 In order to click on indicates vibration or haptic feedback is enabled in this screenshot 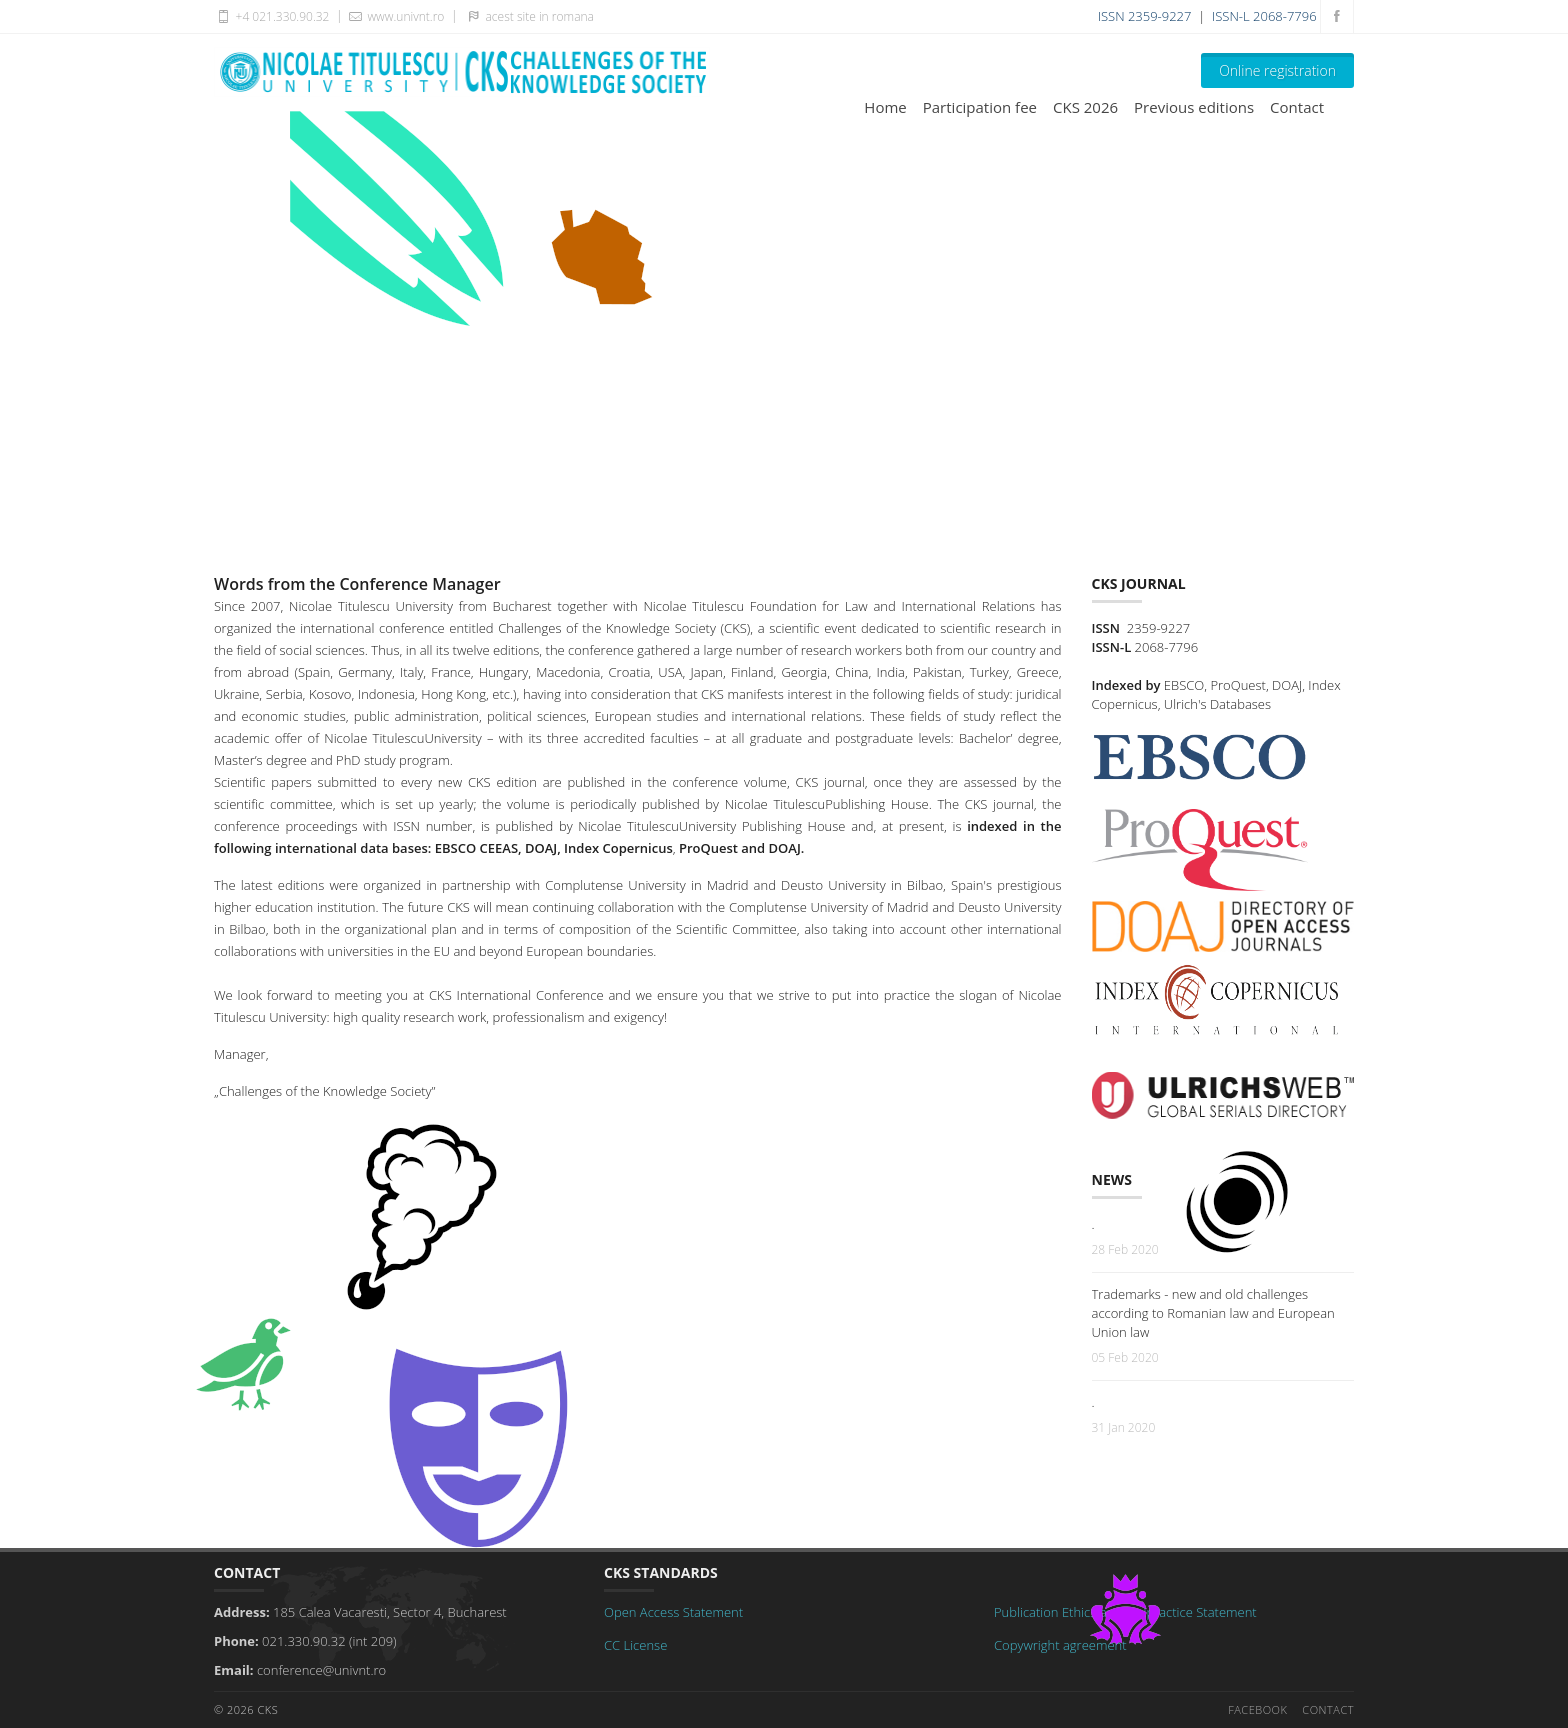, I will do `click(1238, 1201)`.